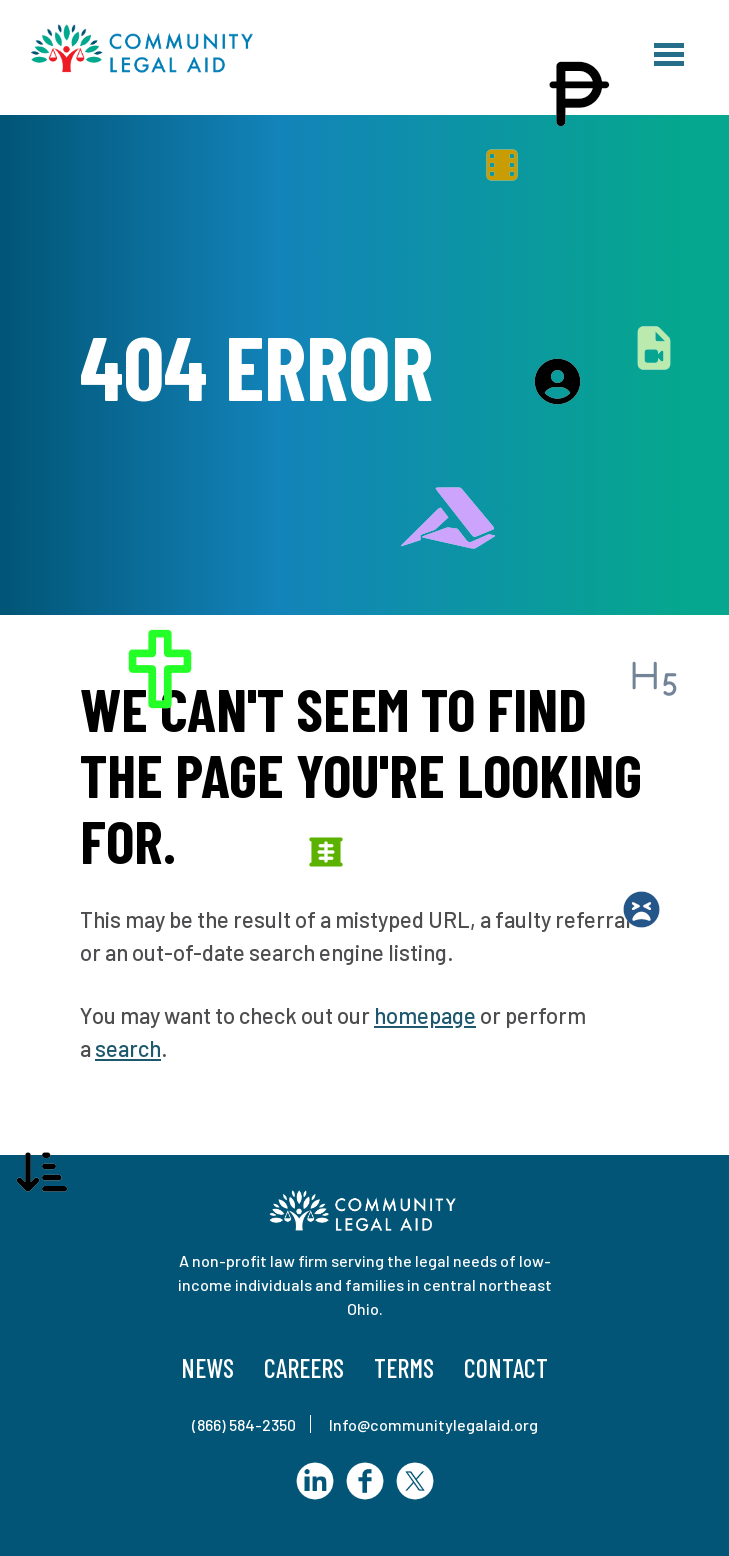  Describe the element at coordinates (577, 94) in the screenshot. I see `indicates price or amount in spanish pesetas` at that location.